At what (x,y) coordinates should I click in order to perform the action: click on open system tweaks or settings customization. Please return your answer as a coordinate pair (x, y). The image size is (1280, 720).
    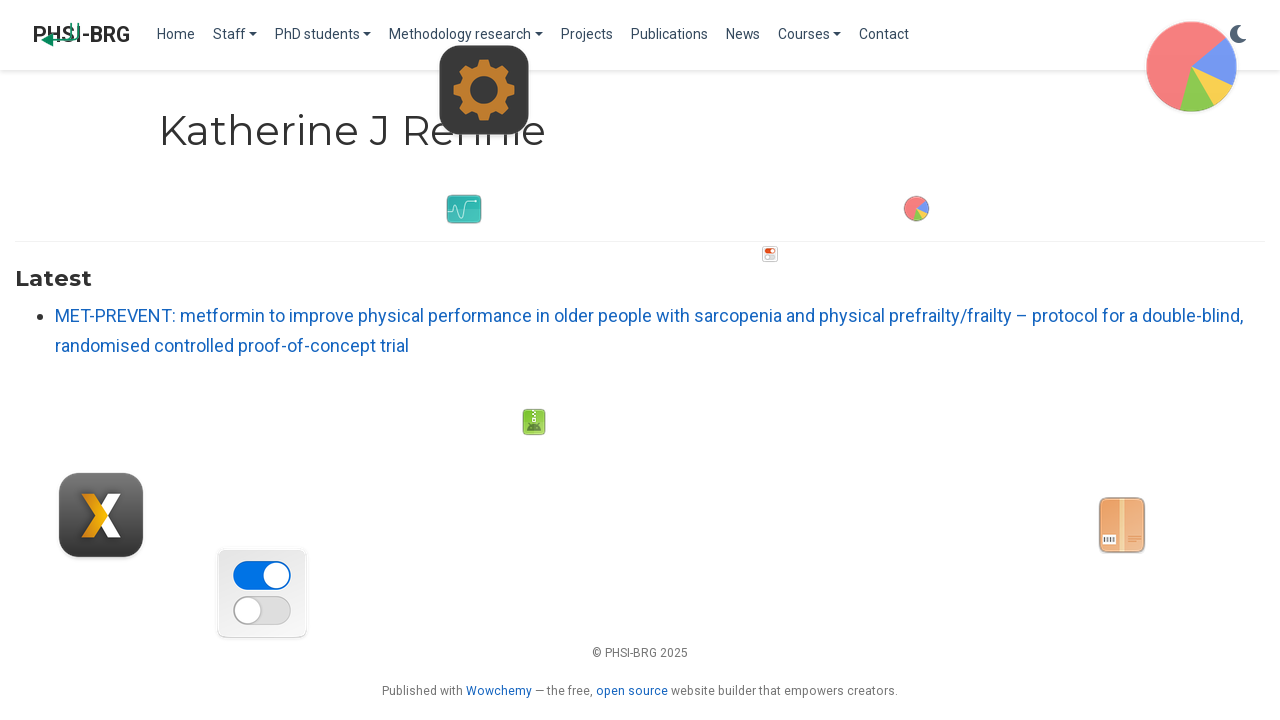
    Looking at the image, I should click on (262, 593).